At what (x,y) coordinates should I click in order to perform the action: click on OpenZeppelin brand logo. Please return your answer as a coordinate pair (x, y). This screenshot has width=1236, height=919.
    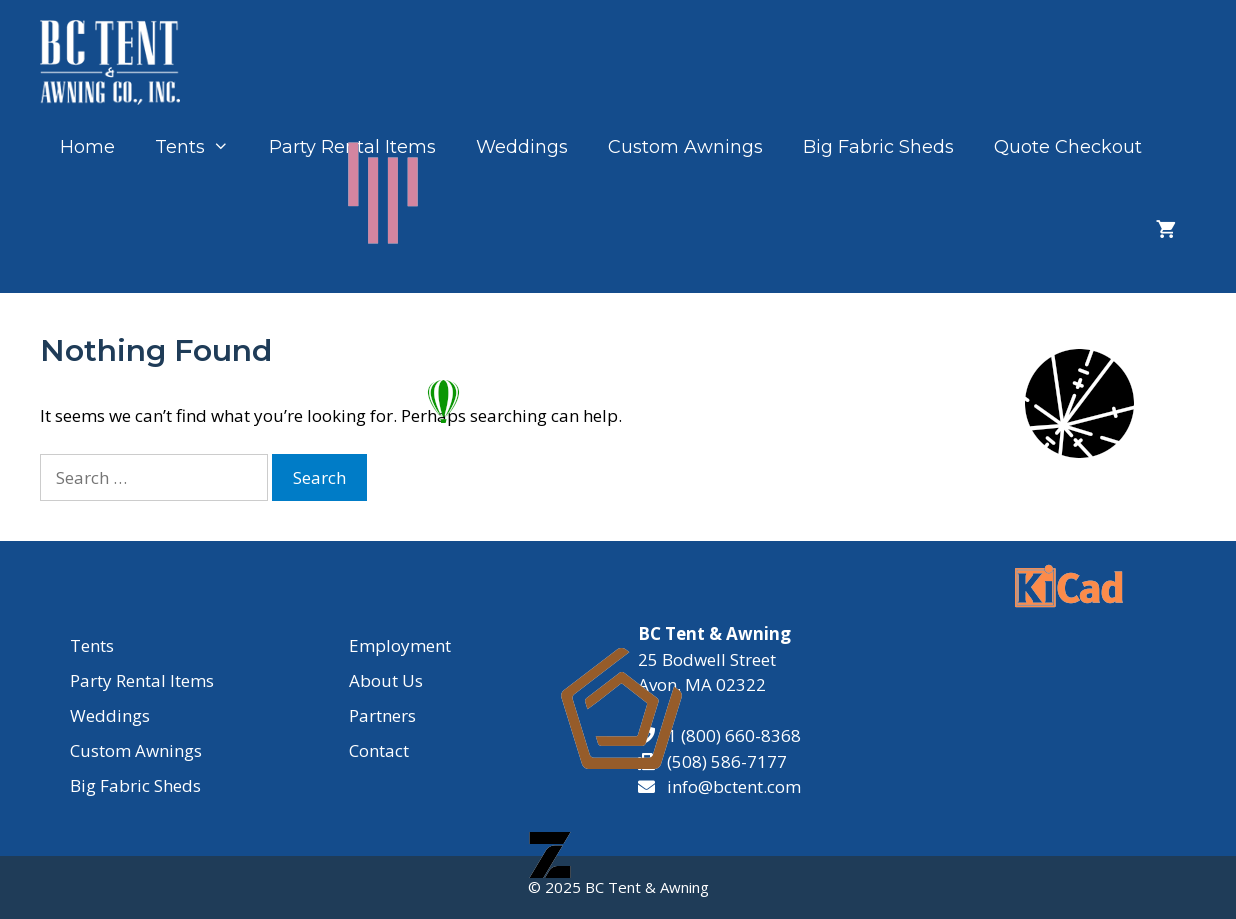
    Looking at the image, I should click on (550, 855).